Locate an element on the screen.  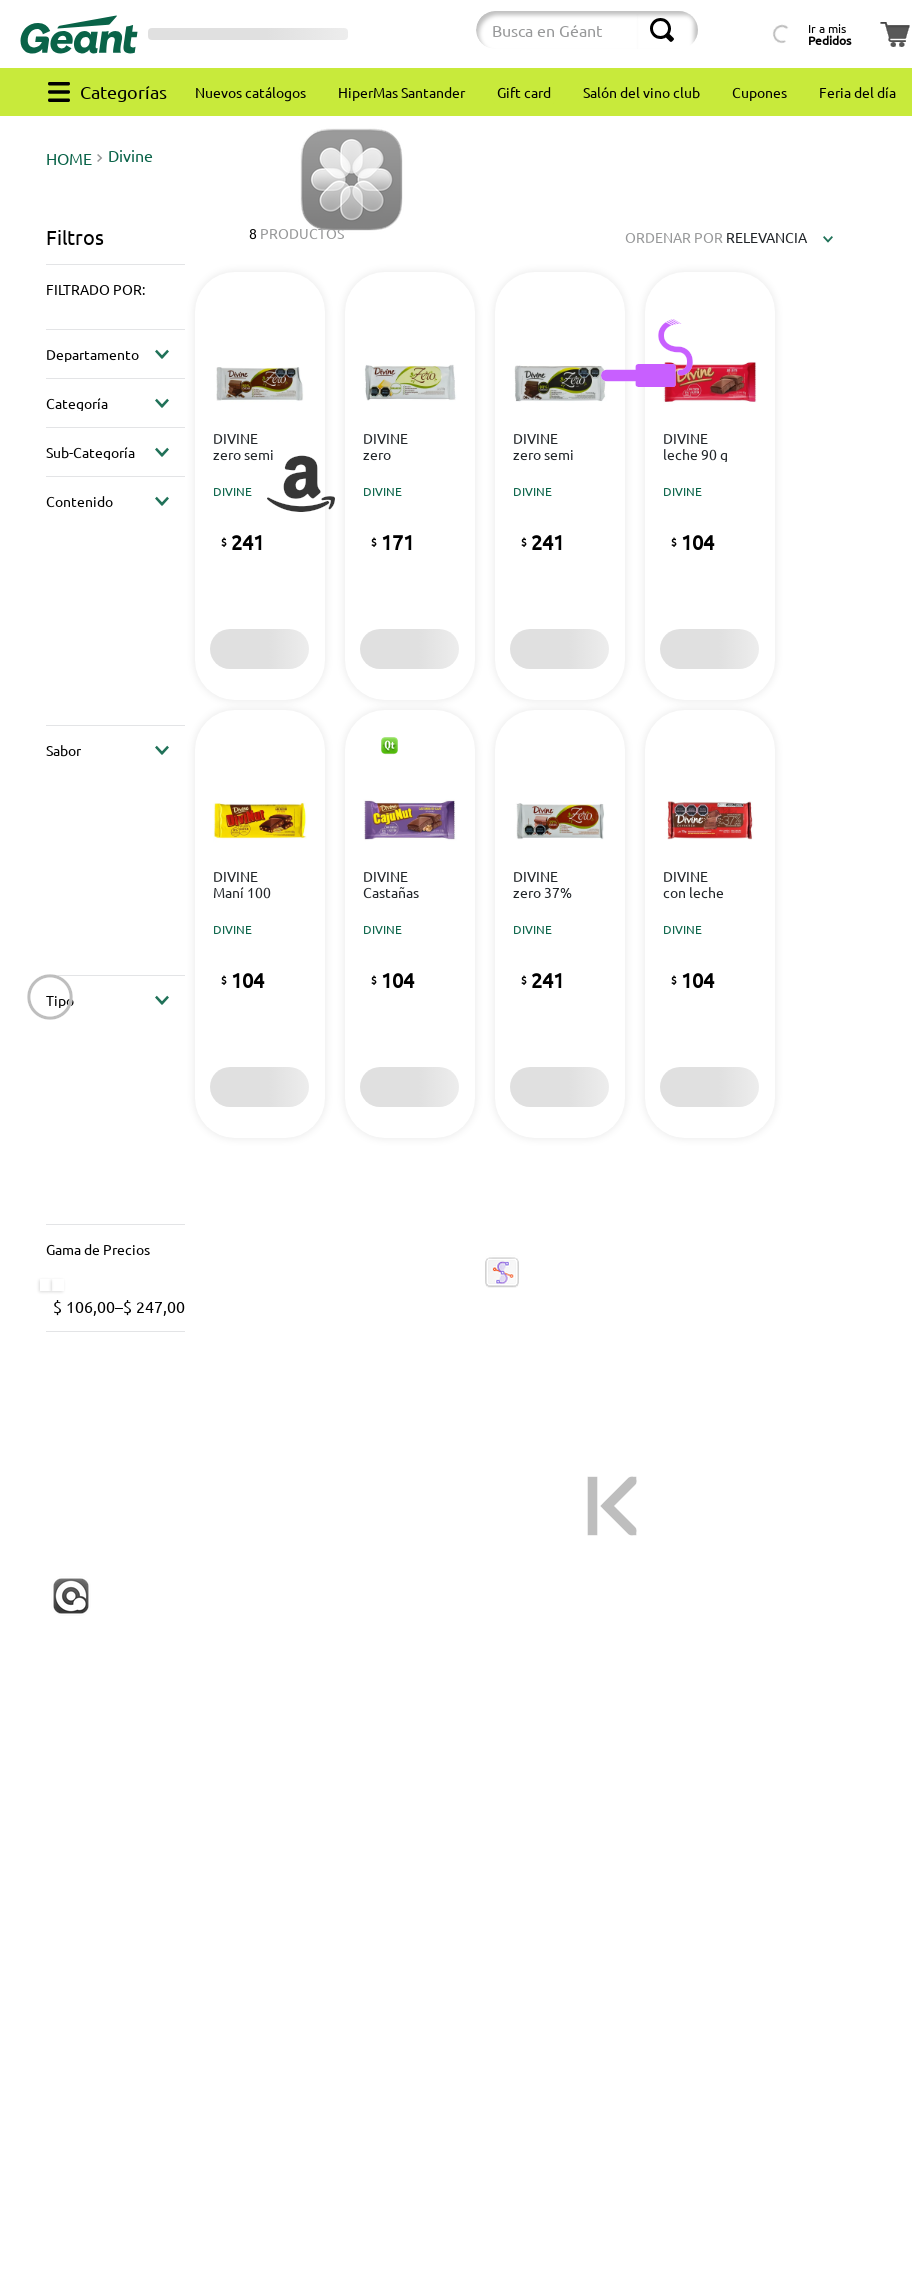
open giada audio sequencer application is located at coordinates (71, 1596).